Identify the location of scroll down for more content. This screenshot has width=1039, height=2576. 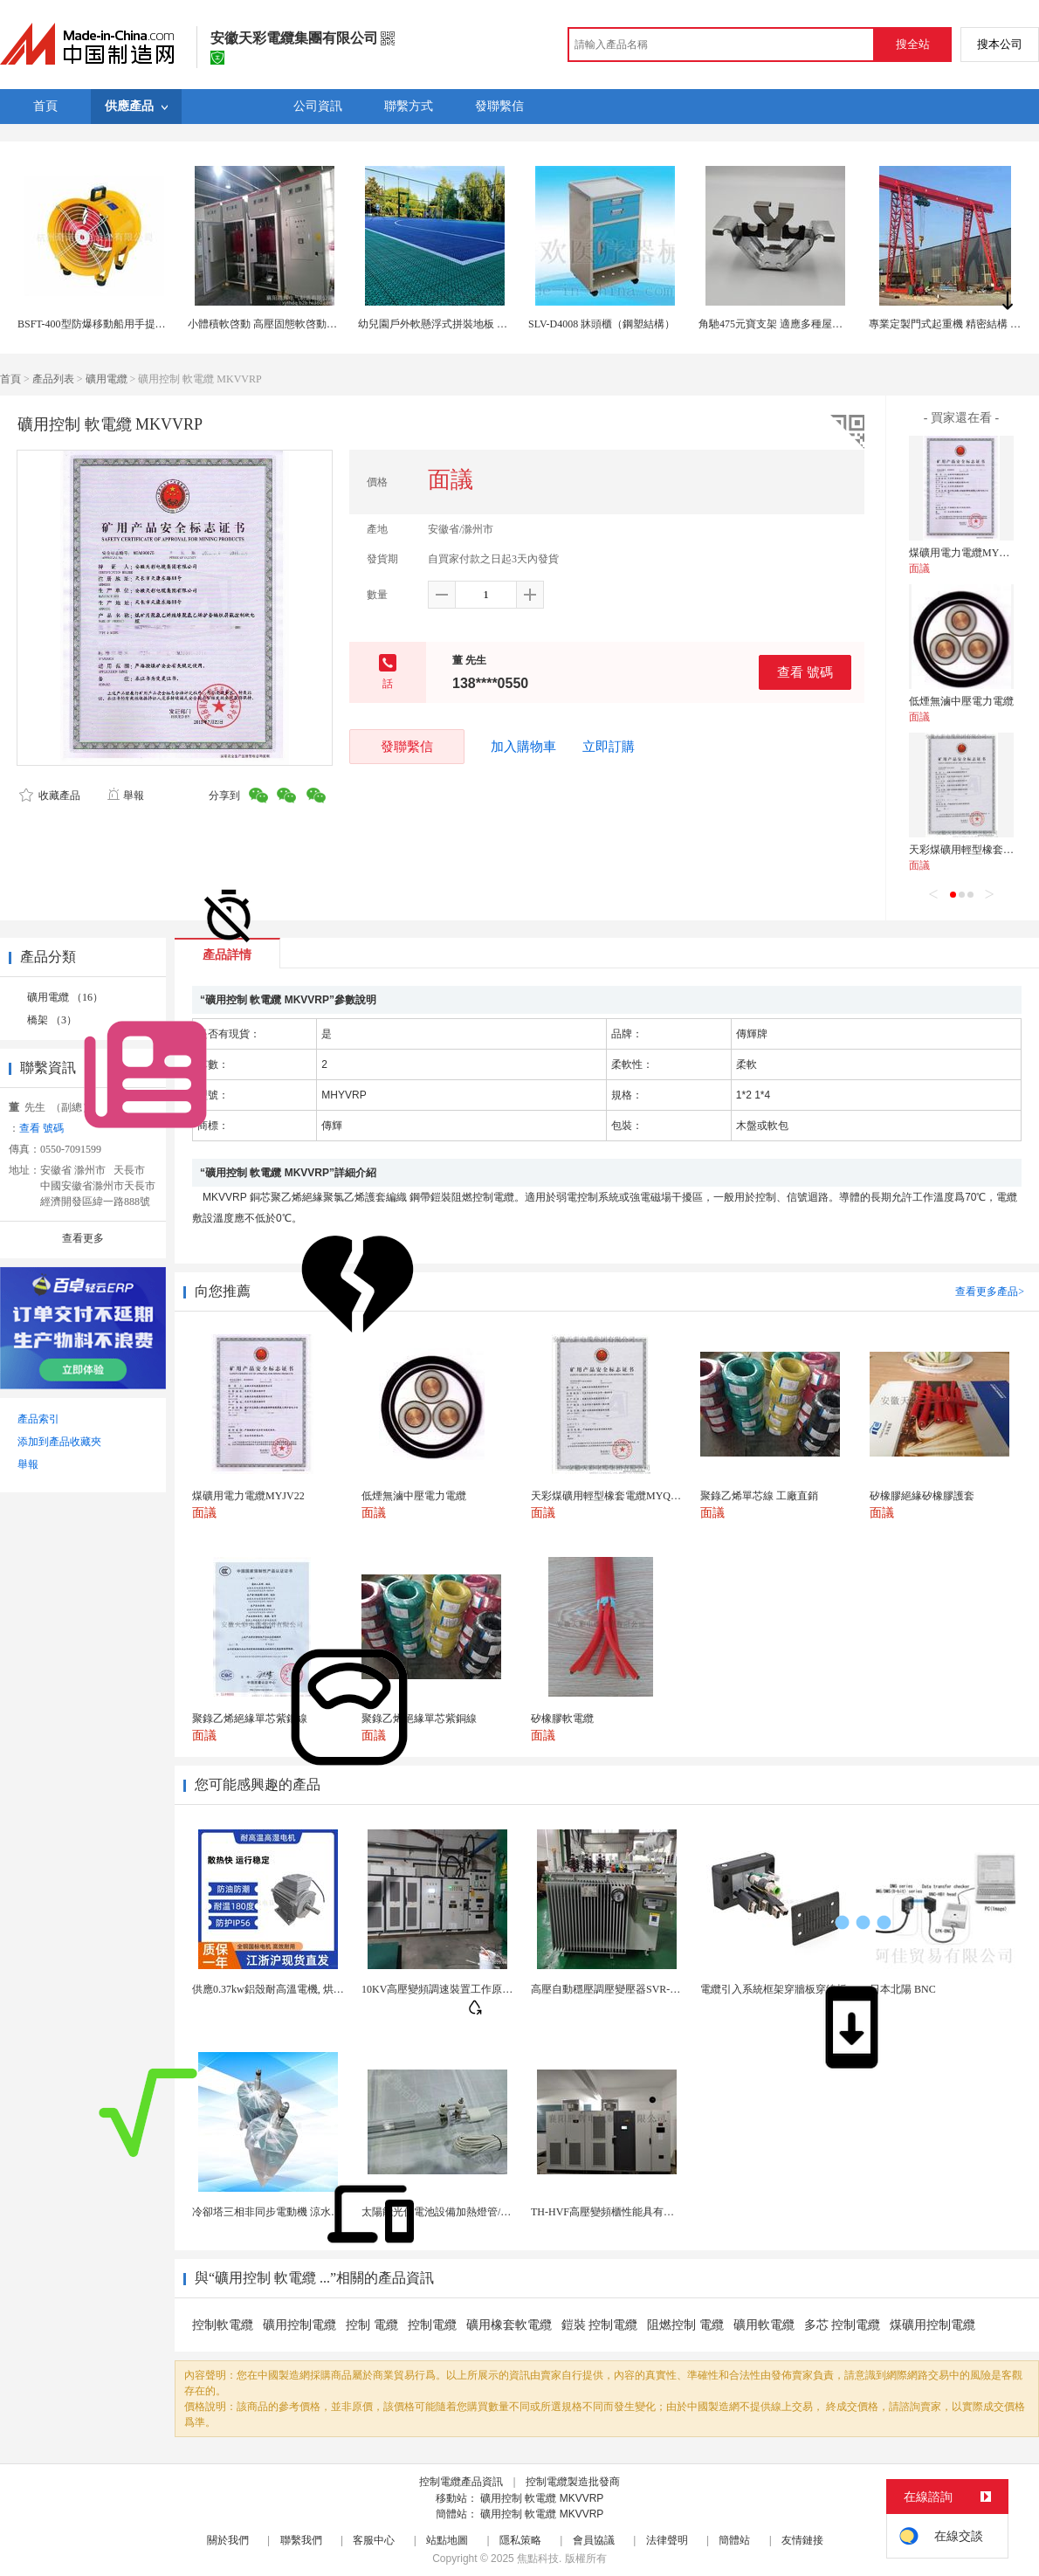
(1008, 300).